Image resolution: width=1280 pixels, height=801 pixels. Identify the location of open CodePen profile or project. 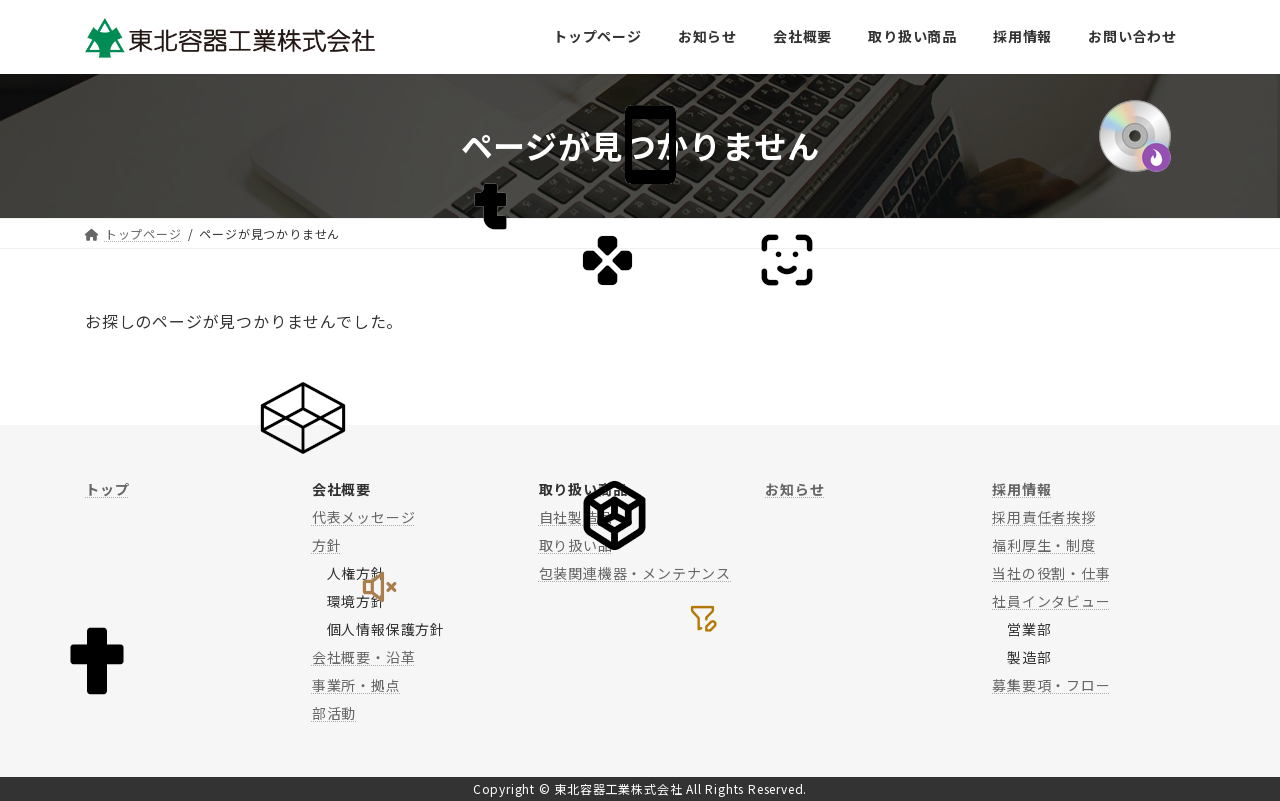
(303, 418).